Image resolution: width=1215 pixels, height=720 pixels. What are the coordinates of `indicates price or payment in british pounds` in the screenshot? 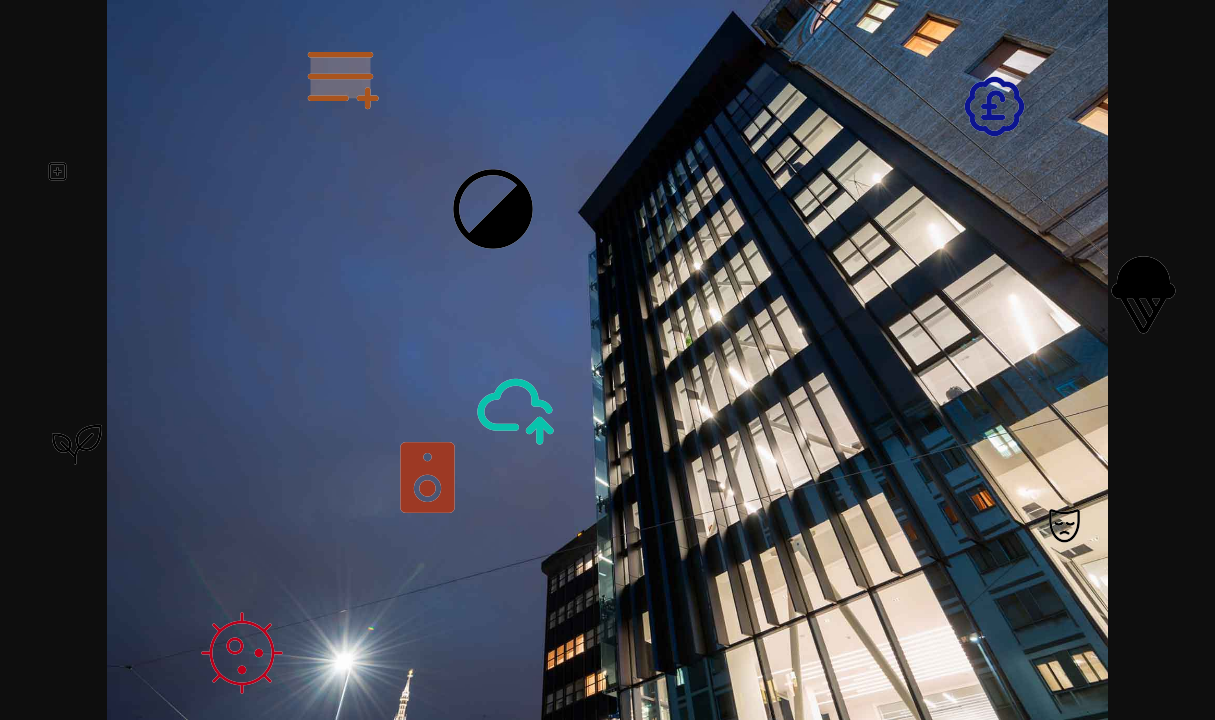 It's located at (994, 106).